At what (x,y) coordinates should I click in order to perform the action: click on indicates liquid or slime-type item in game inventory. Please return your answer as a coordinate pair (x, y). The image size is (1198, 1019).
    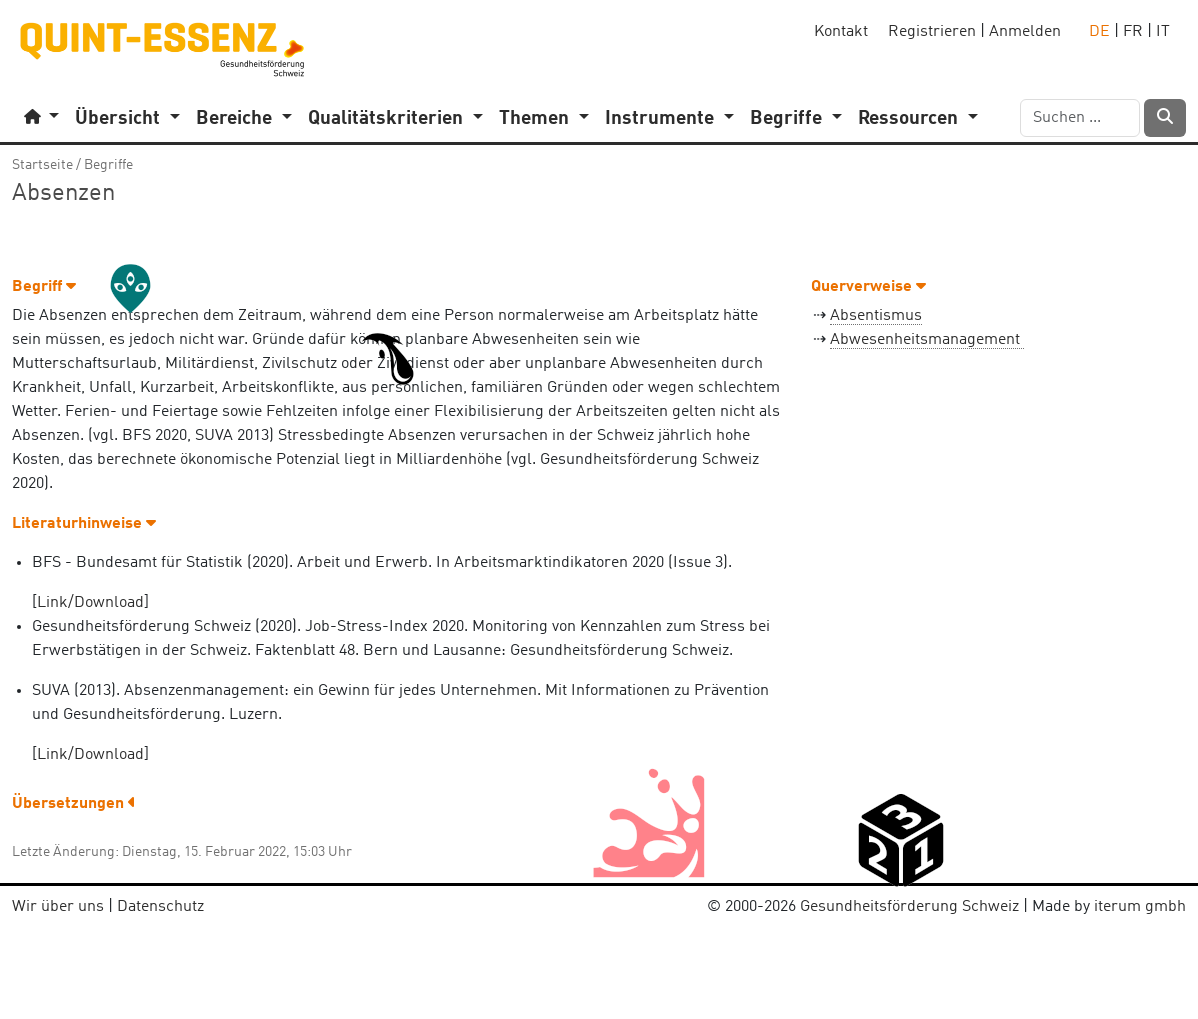
    Looking at the image, I should click on (649, 822).